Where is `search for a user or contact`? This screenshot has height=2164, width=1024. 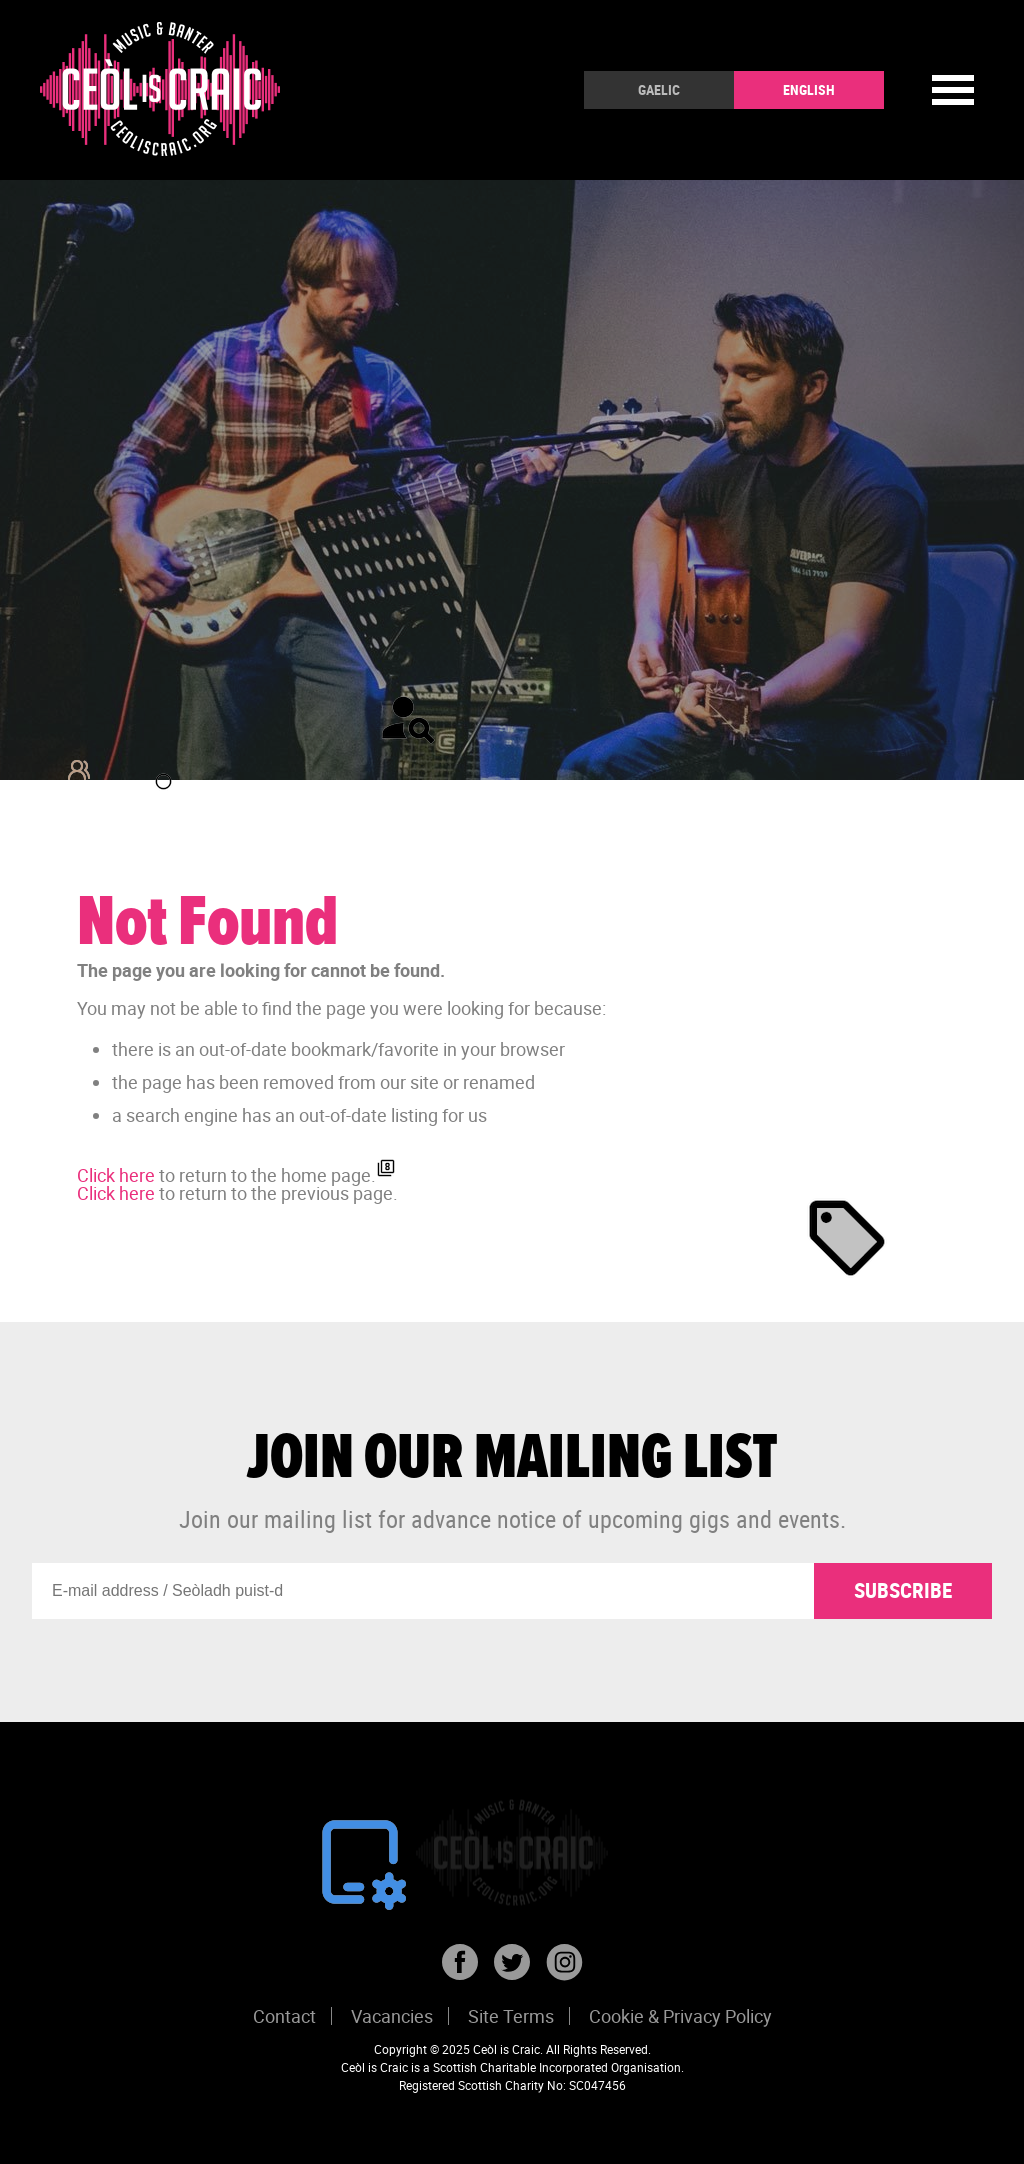
search for a user or contact is located at coordinates (408, 717).